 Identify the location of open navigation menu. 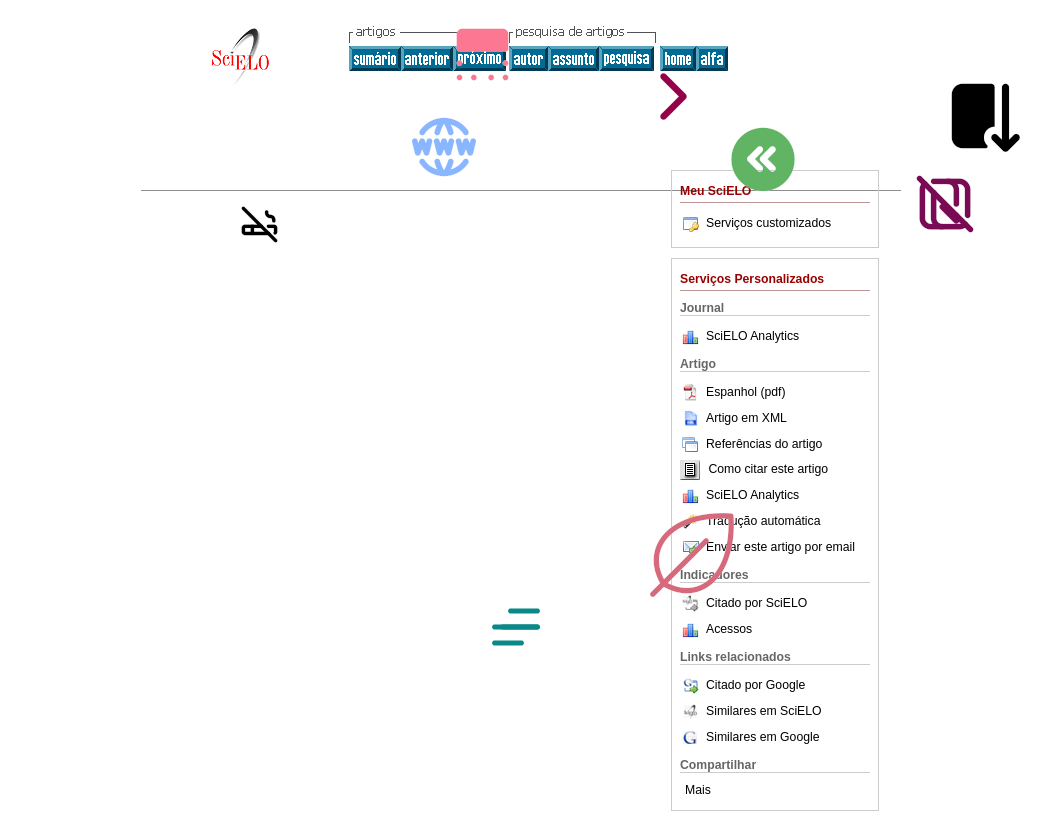
(516, 627).